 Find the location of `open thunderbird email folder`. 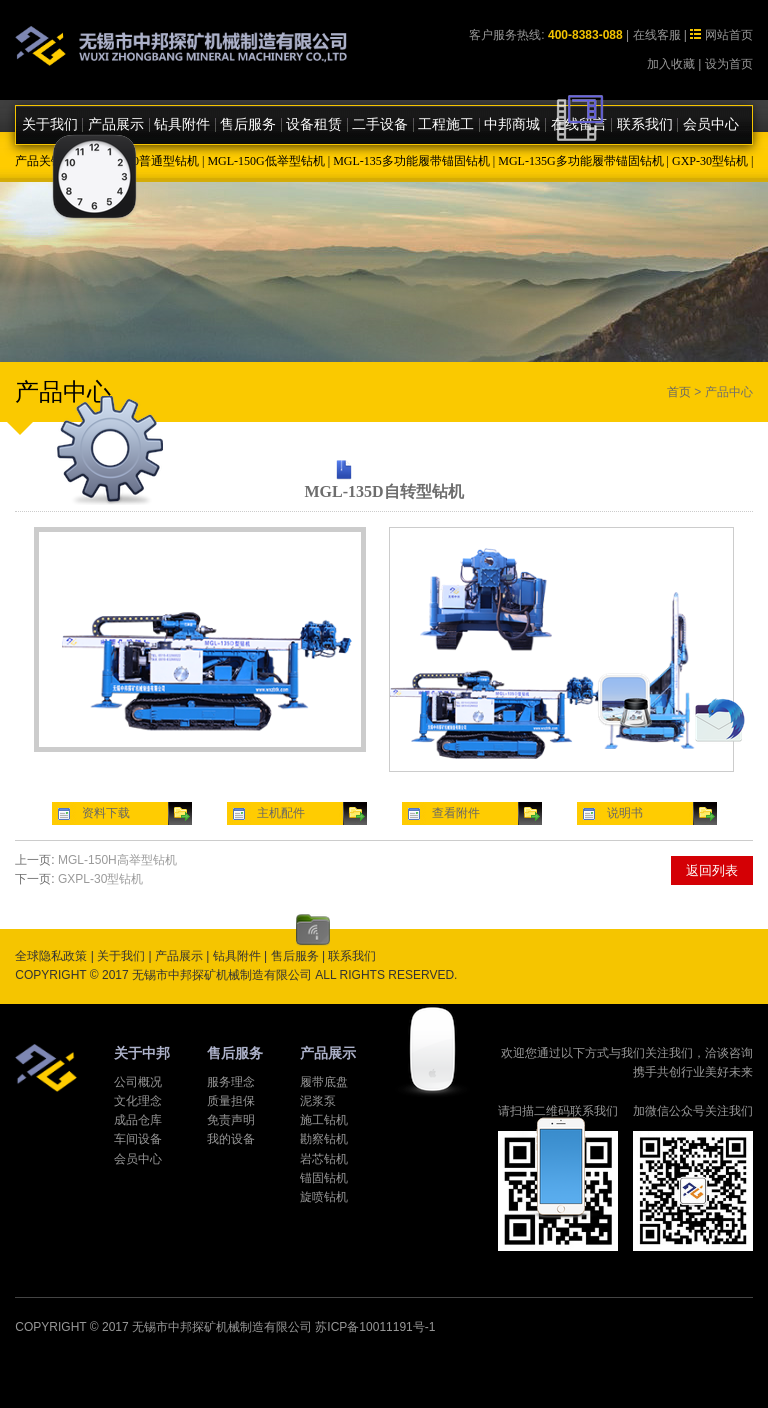

open thunderbird email folder is located at coordinates (718, 724).